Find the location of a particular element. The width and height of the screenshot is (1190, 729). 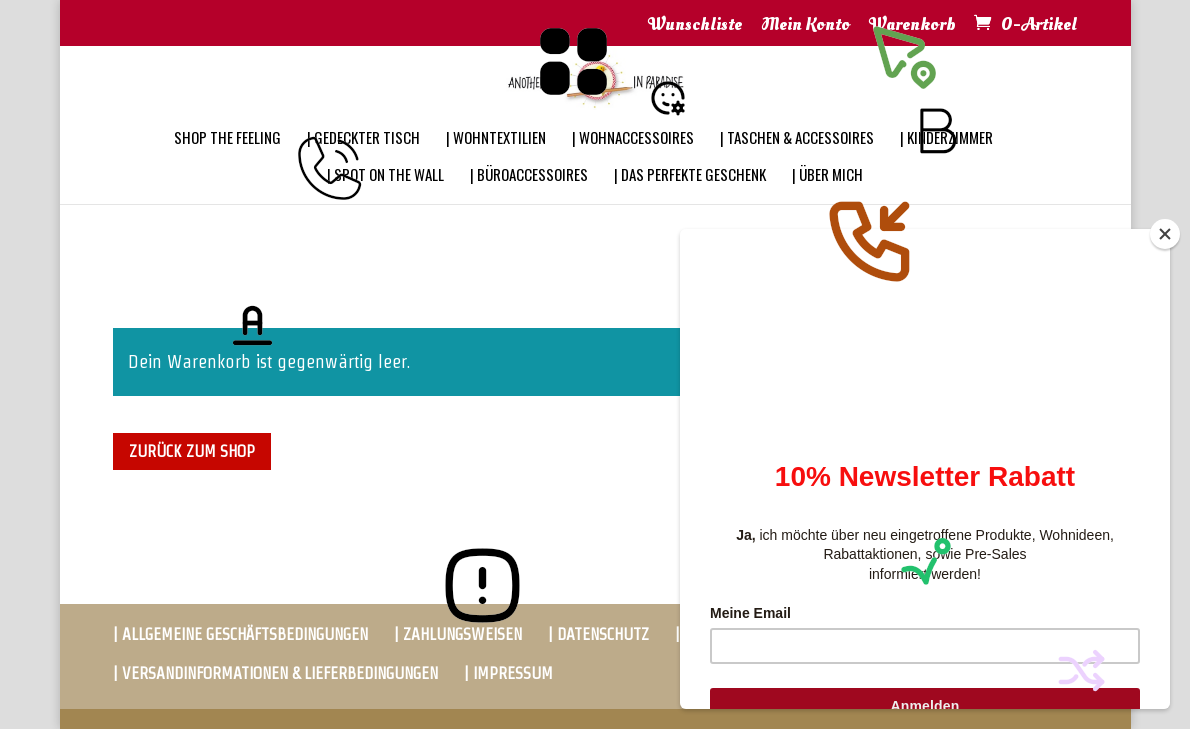

bounce or redirect content to the right is located at coordinates (926, 560).